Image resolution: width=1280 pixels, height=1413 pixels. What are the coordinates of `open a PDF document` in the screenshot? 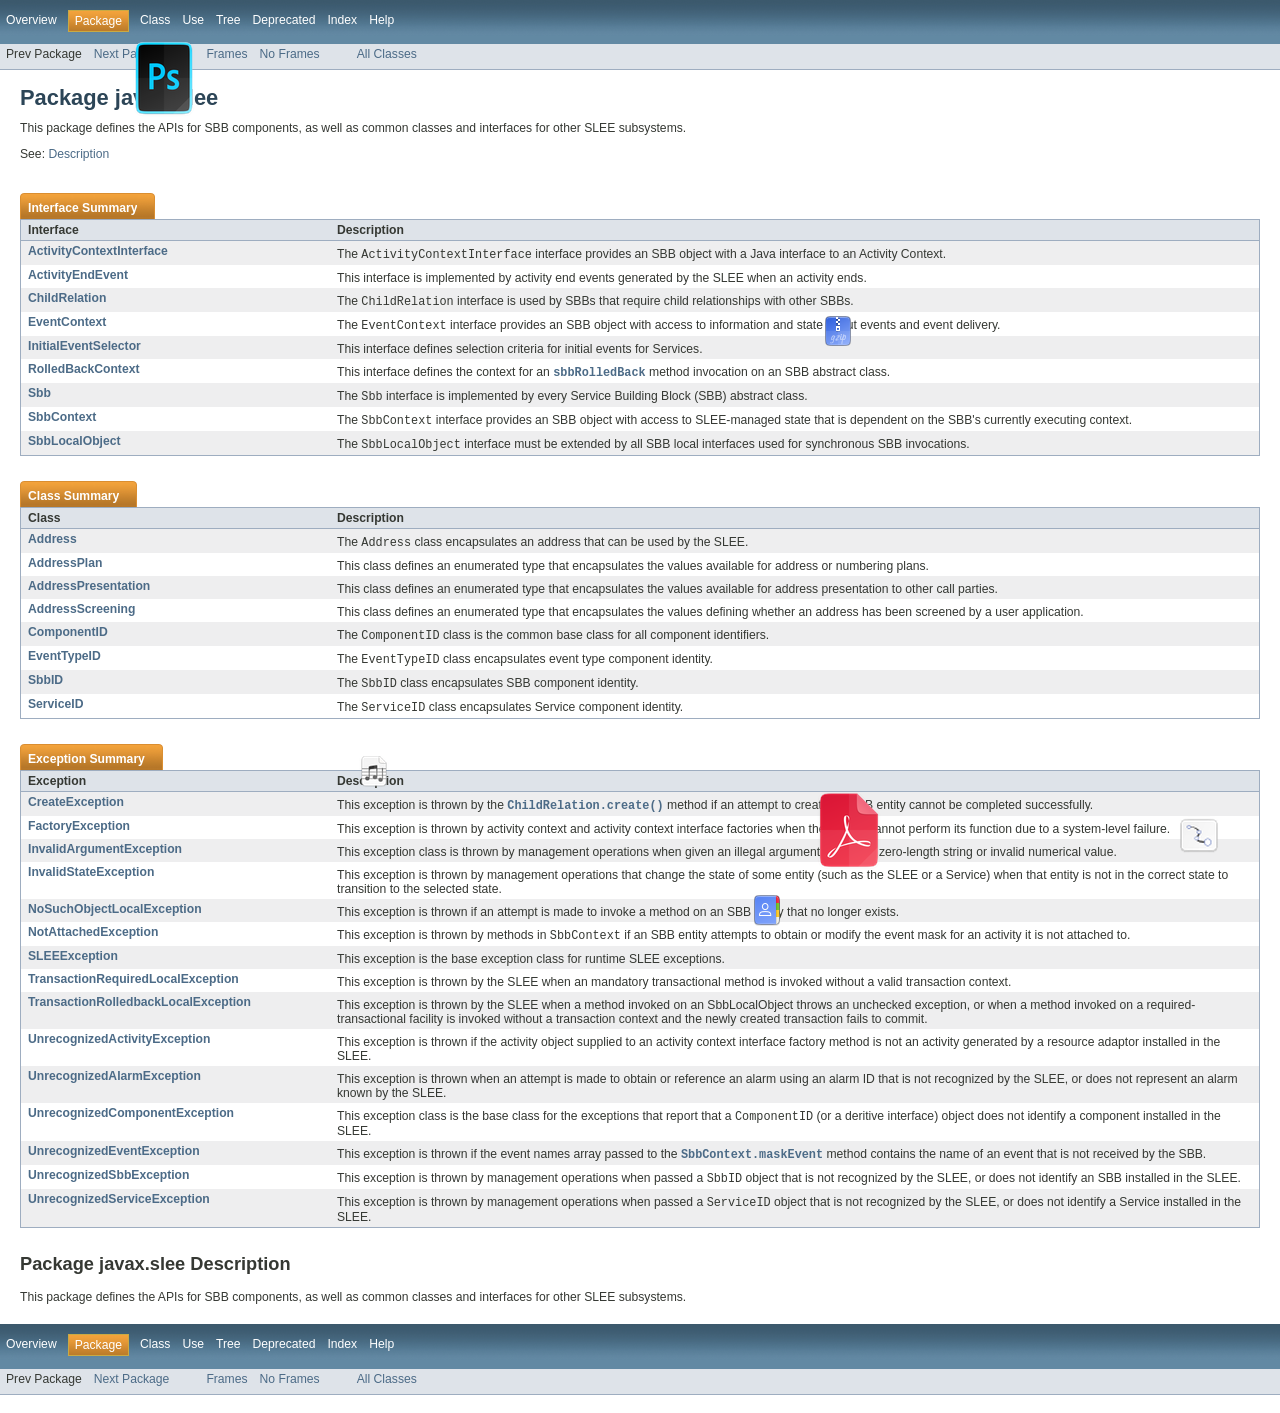 It's located at (849, 830).